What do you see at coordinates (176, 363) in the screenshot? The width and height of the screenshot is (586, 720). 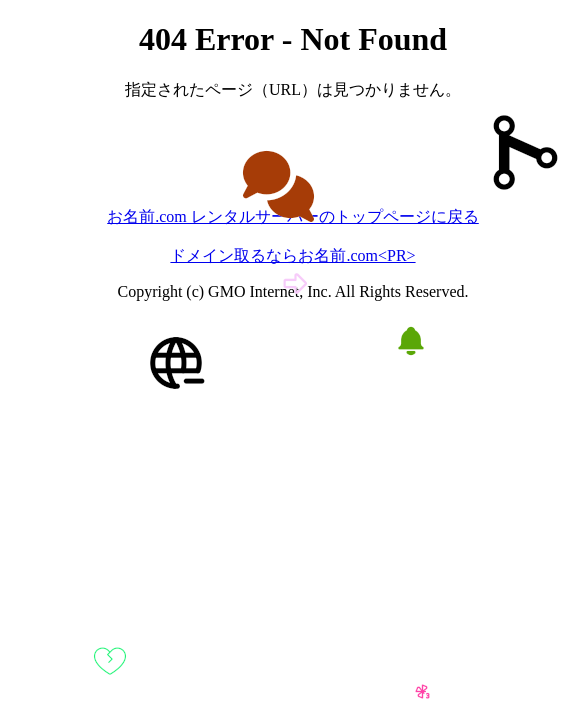 I see `remove a website from your list` at bounding box center [176, 363].